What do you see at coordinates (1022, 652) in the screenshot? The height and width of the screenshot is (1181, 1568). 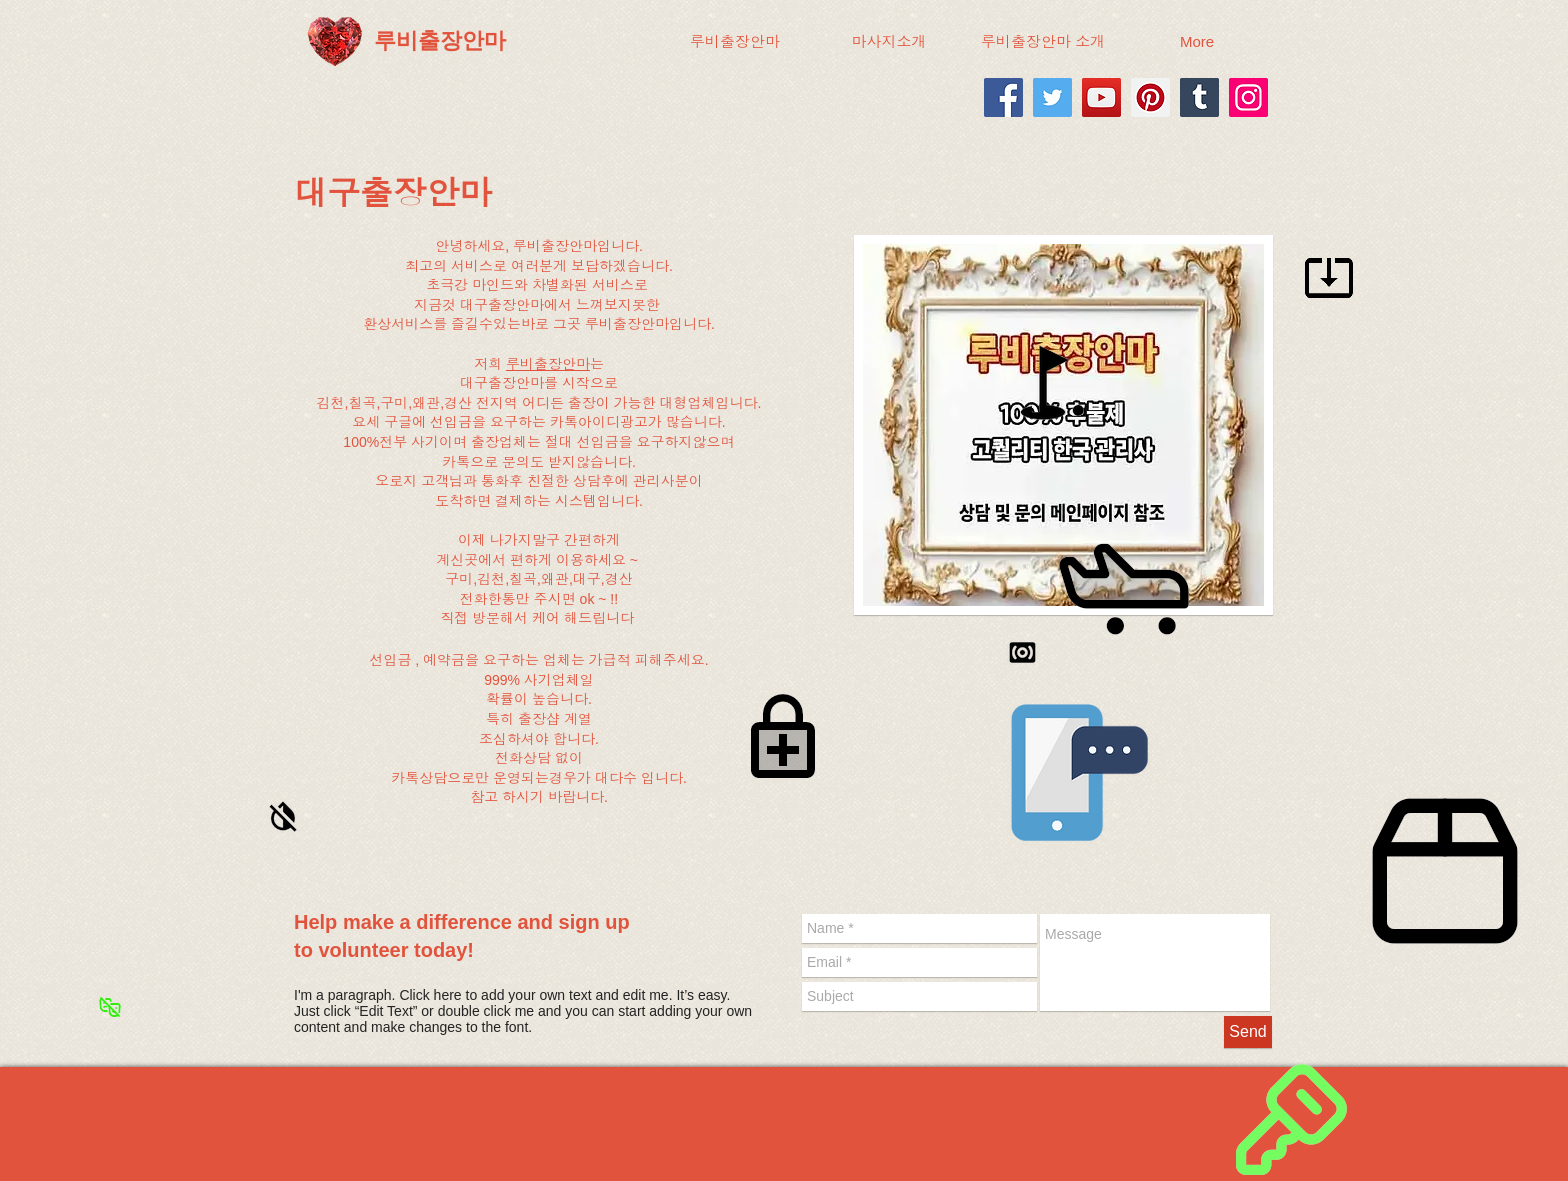 I see `enable surround sound audio output` at bounding box center [1022, 652].